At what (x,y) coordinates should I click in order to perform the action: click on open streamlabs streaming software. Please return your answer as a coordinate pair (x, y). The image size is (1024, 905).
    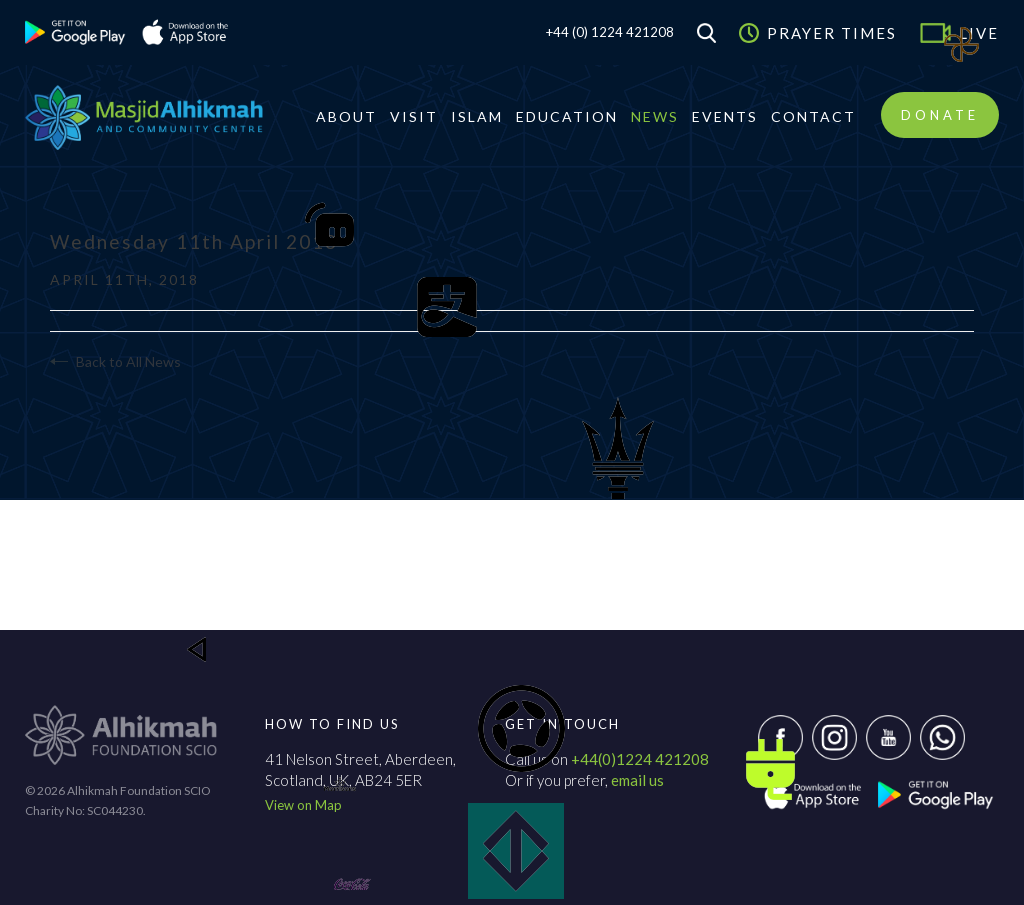
    Looking at the image, I should click on (329, 224).